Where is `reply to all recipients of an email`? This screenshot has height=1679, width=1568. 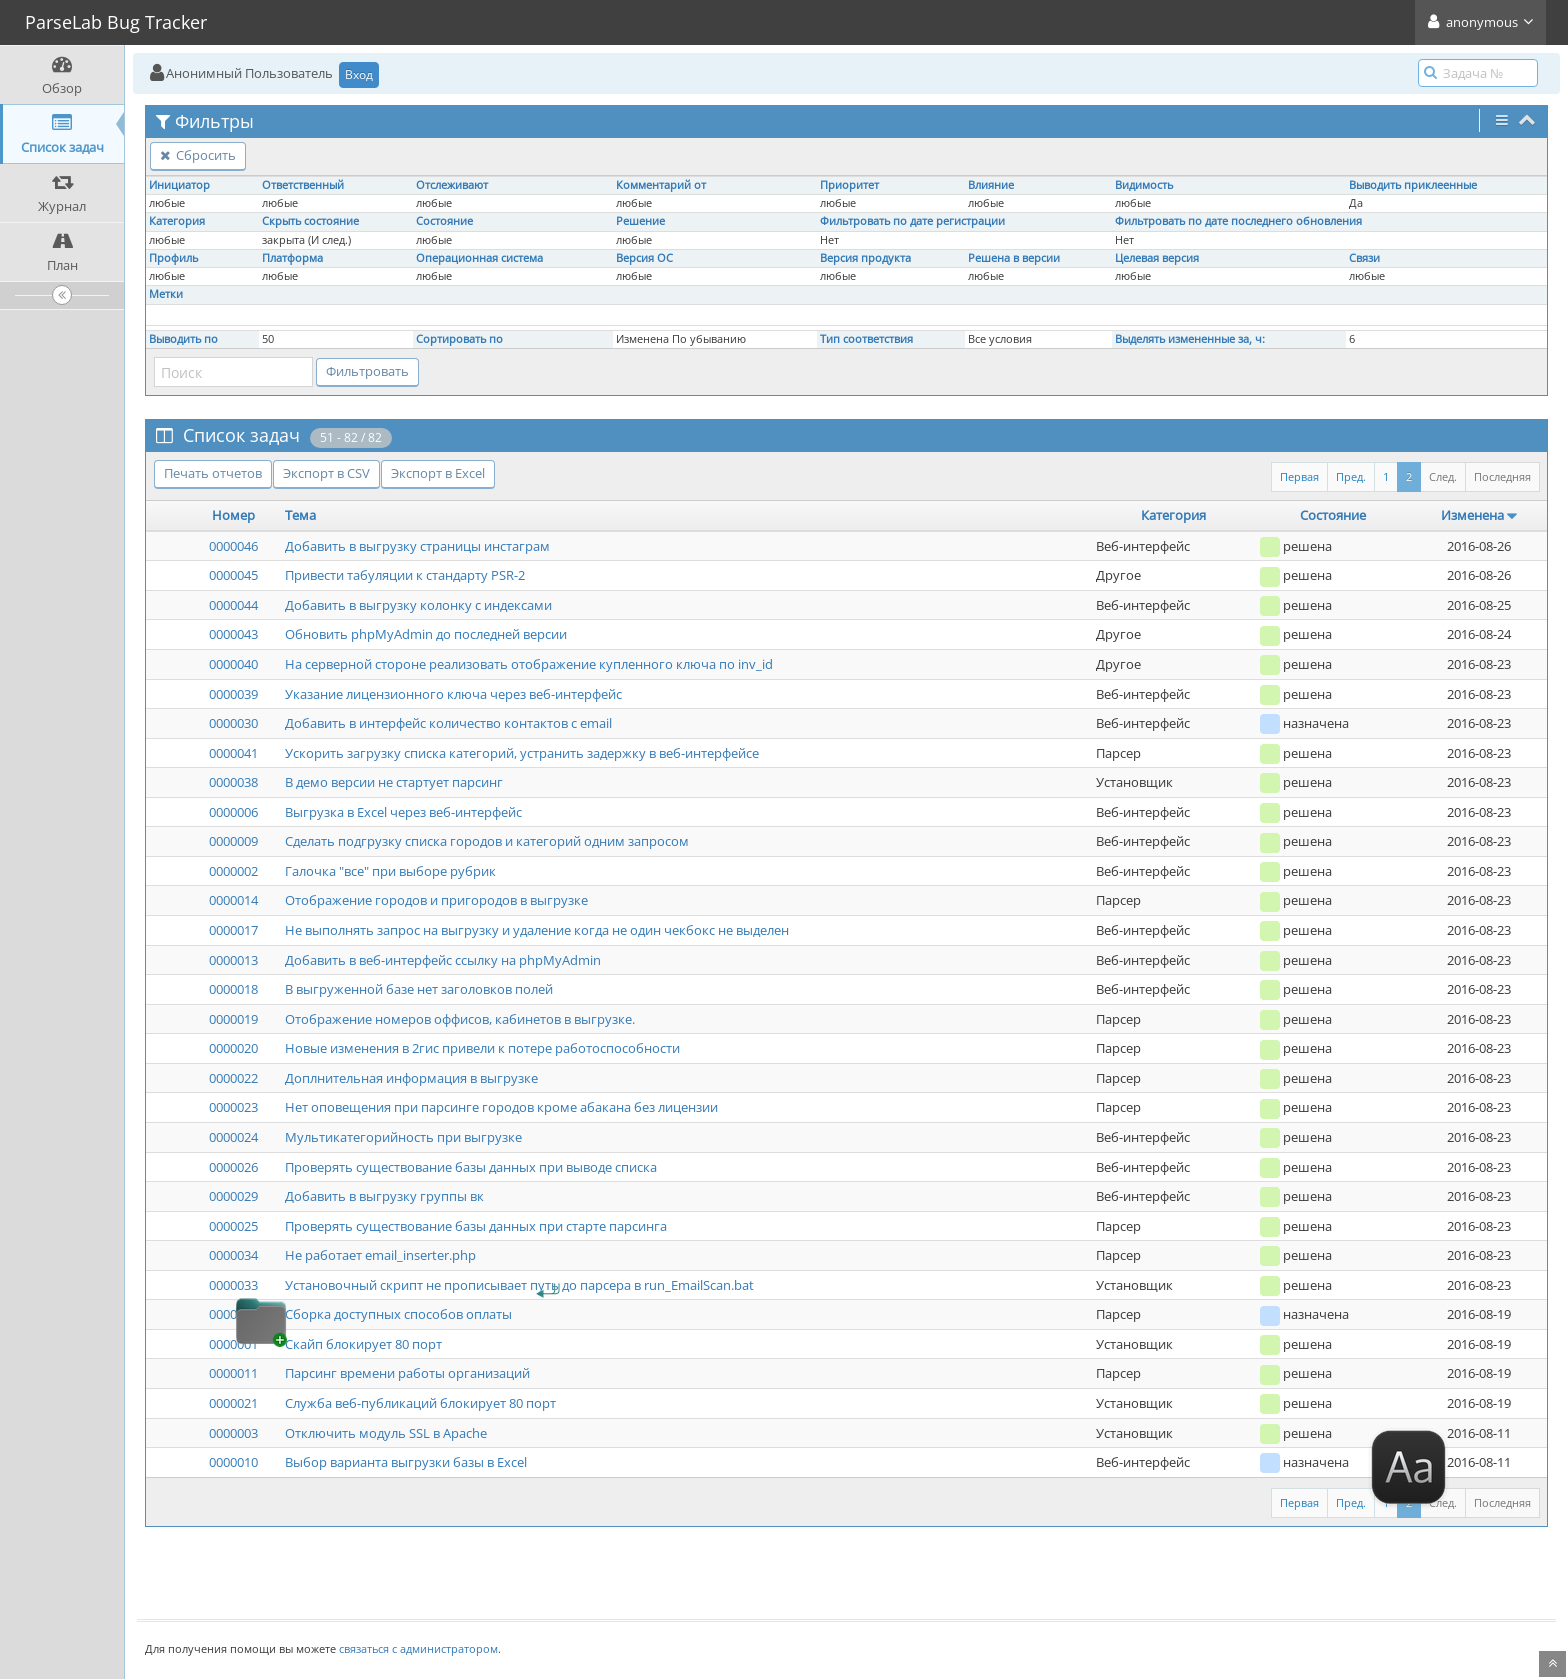 reply to all recipients of an email is located at coordinates (547, 1290).